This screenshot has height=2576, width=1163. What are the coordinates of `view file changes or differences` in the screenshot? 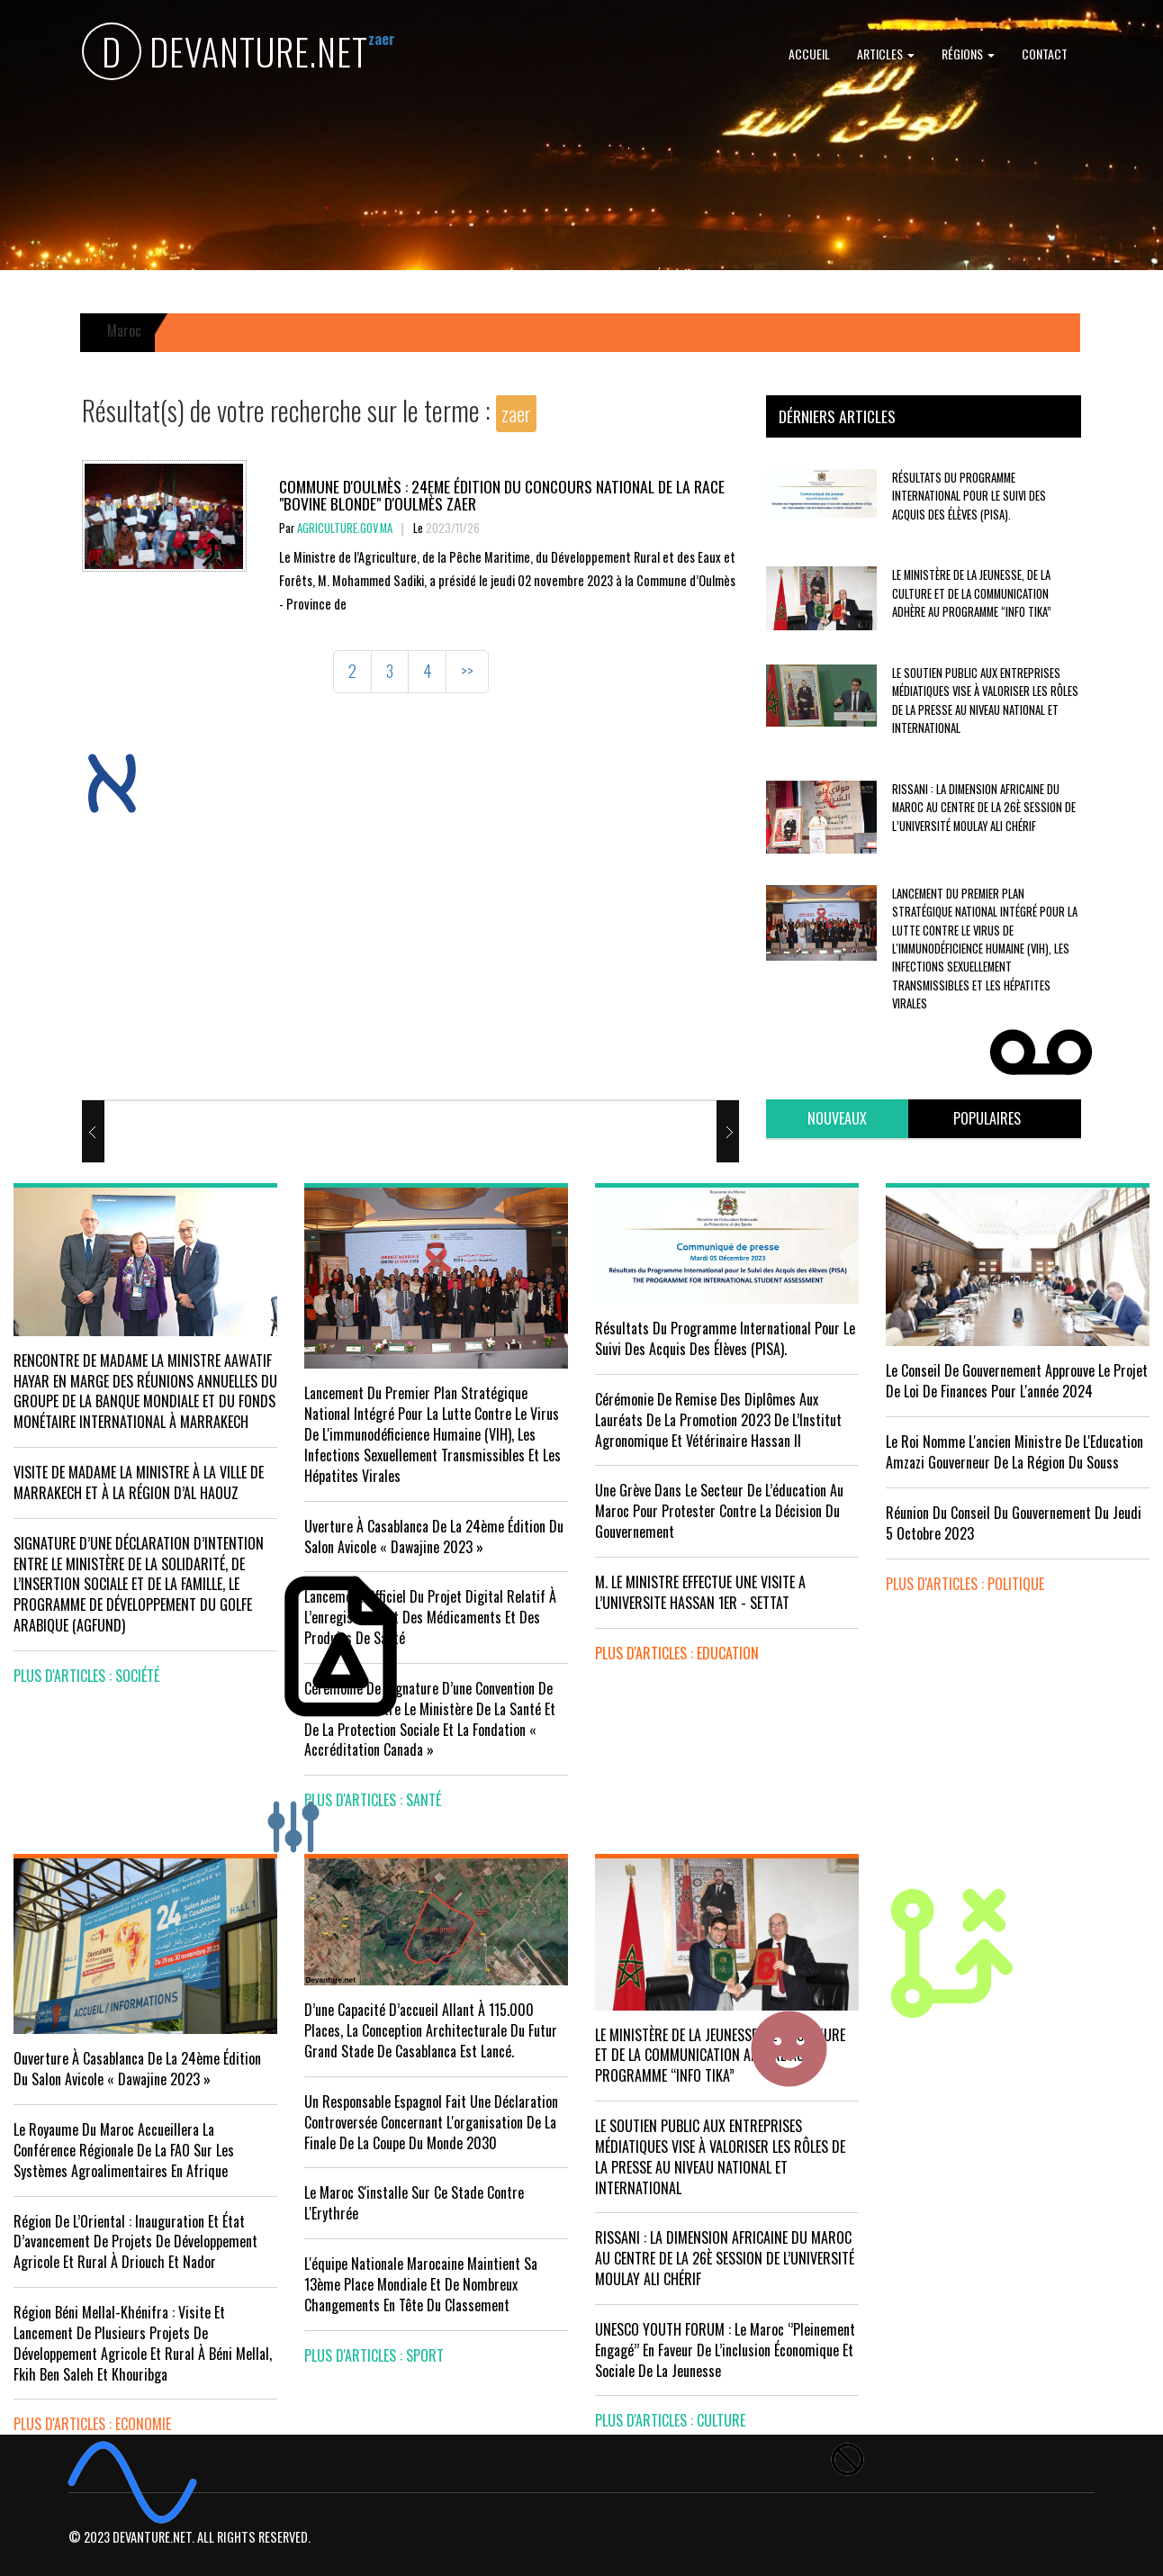 It's located at (340, 1646).